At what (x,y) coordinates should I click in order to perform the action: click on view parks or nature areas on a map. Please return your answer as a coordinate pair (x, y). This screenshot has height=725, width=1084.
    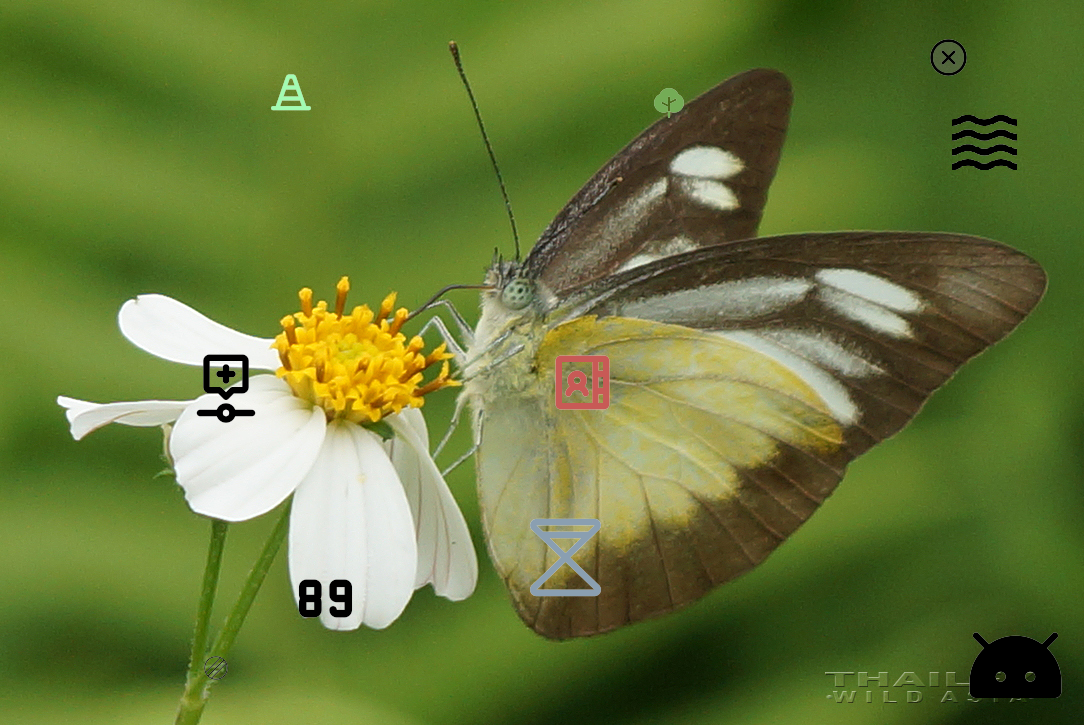
    Looking at the image, I should click on (669, 103).